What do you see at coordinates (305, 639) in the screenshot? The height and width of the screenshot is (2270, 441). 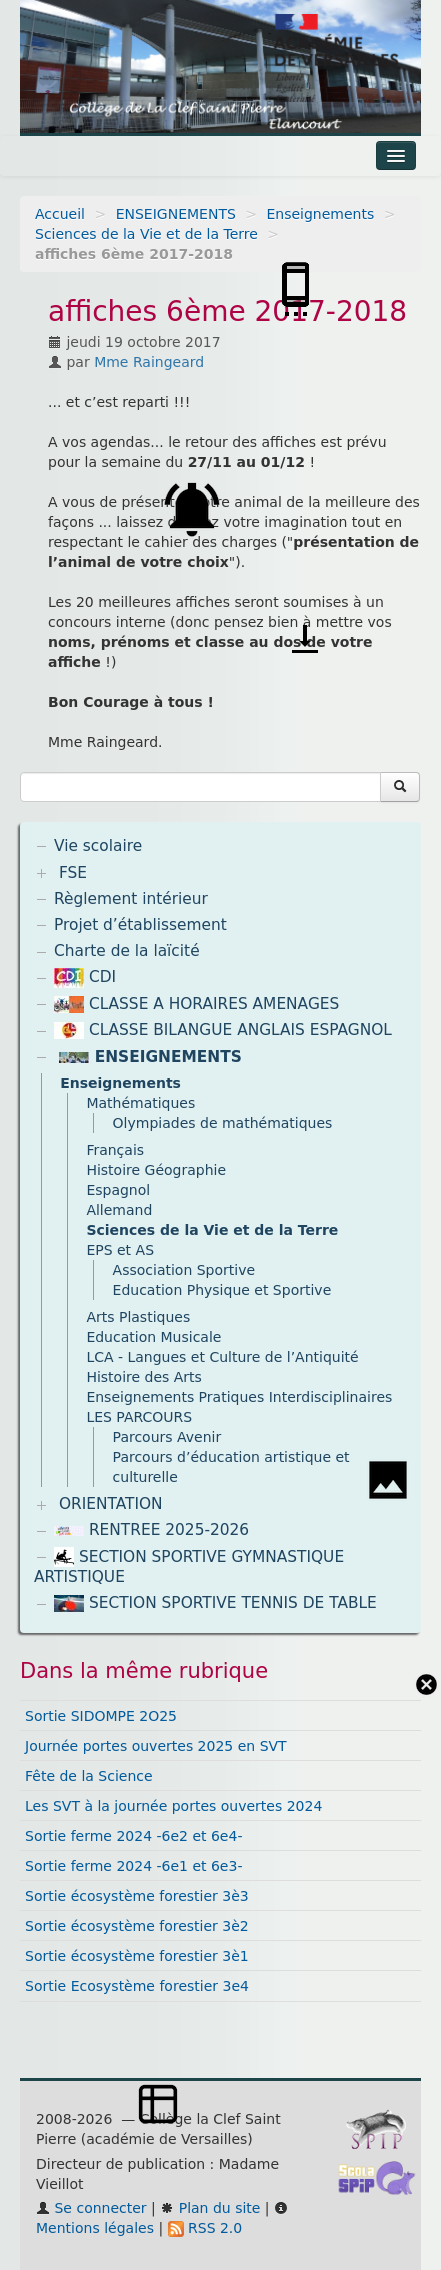 I see `align content to the bottom of a container` at bounding box center [305, 639].